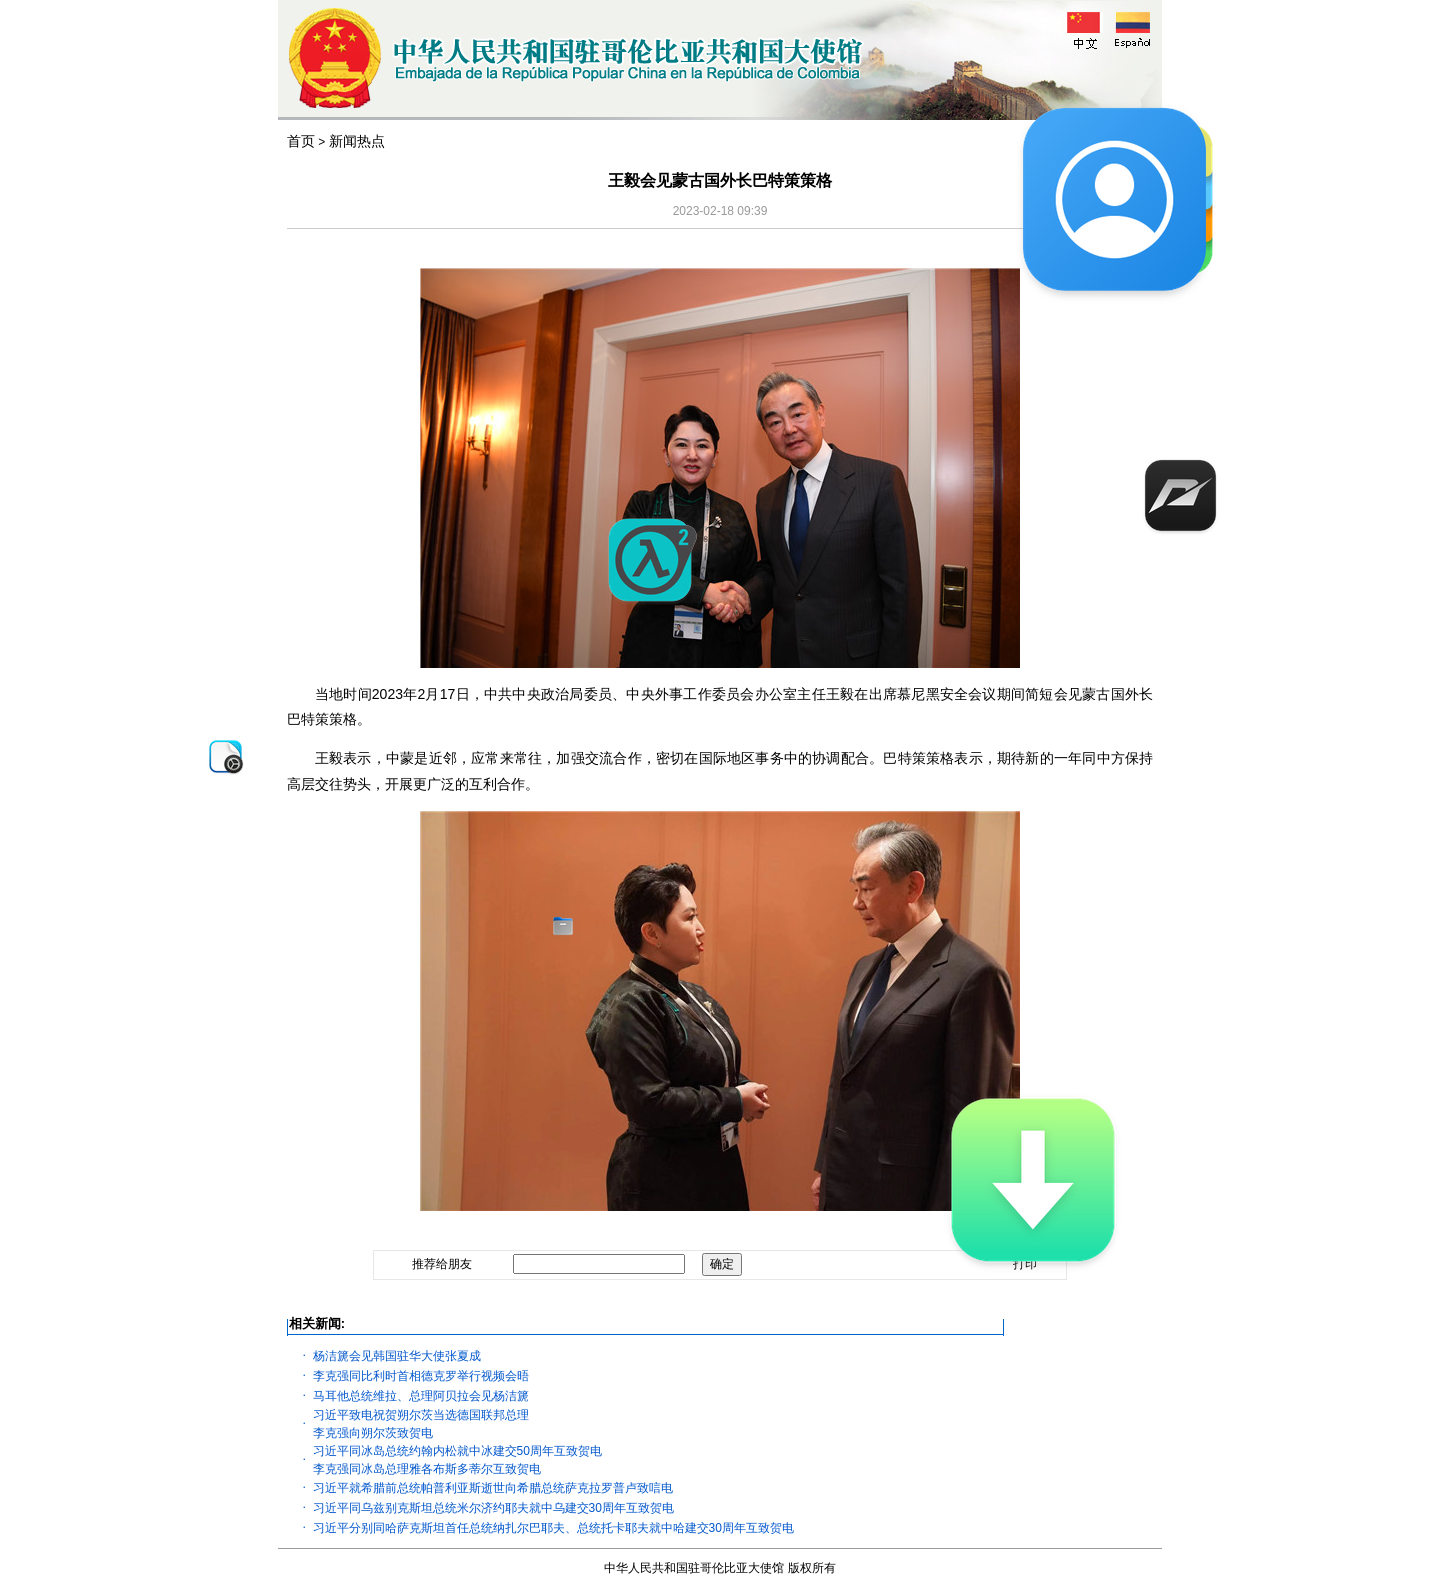 Image resolution: width=1440 pixels, height=1587 pixels. Describe the element at coordinates (563, 926) in the screenshot. I see `open the files app` at that location.